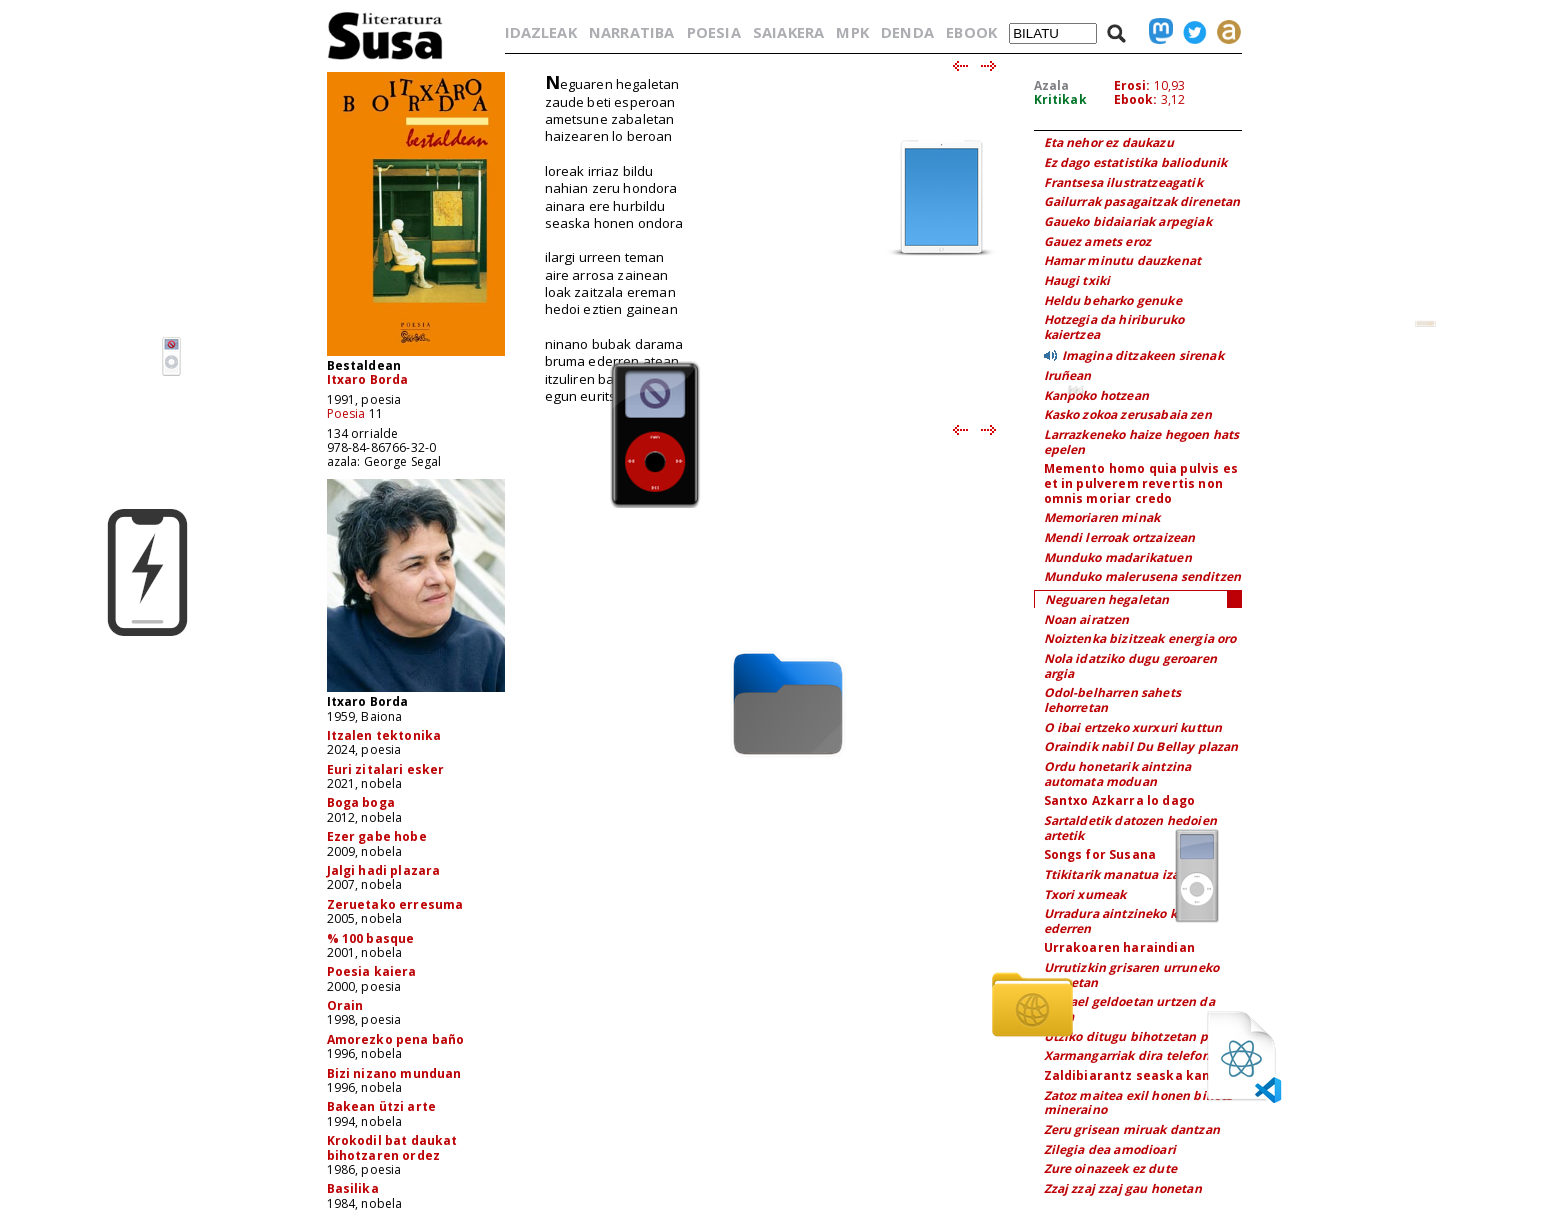 This screenshot has width=1568, height=1216. Describe the element at coordinates (147, 572) in the screenshot. I see `view phone battery status` at that location.